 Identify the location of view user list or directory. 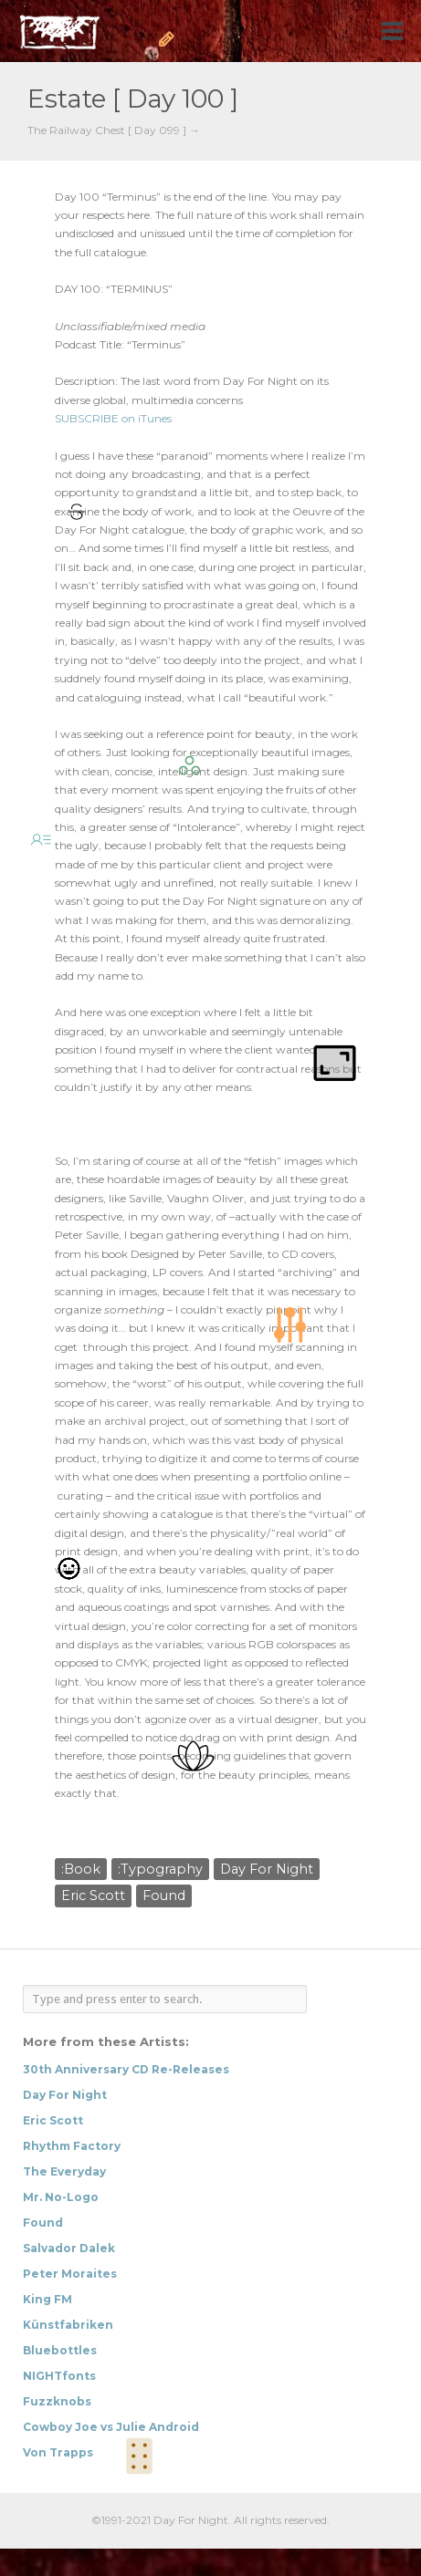
(40, 839).